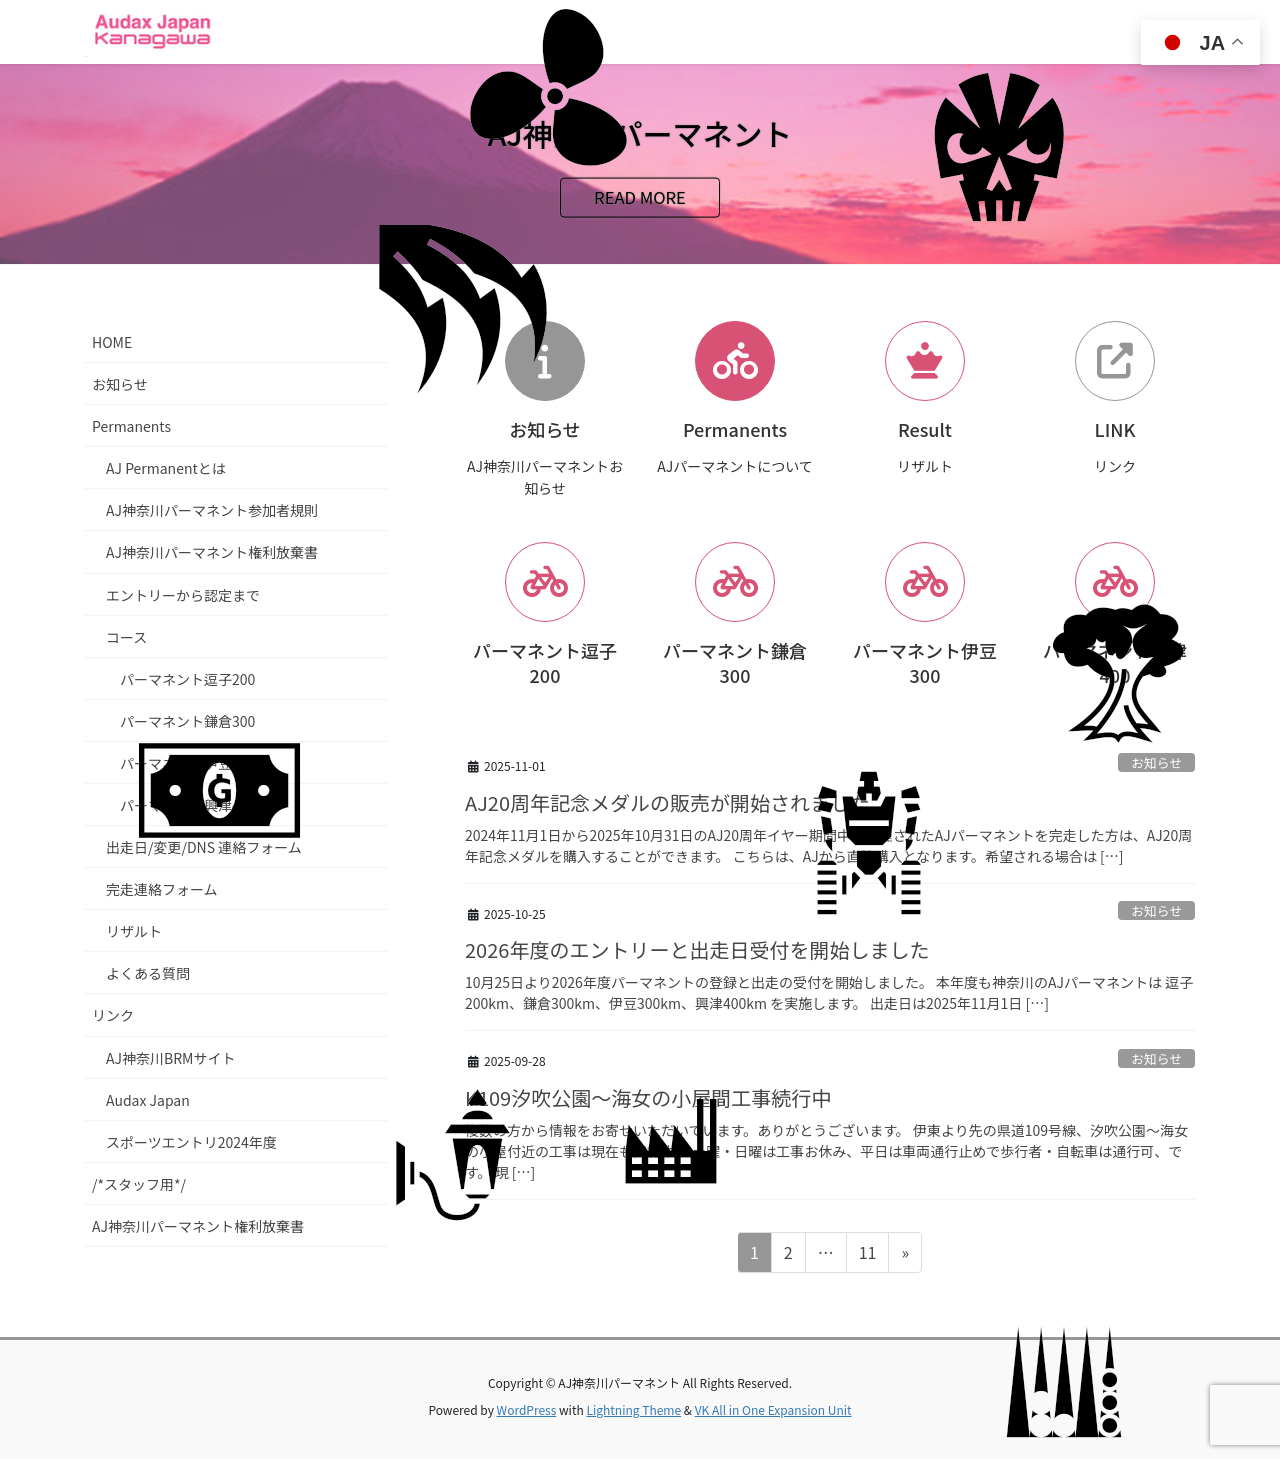 This screenshot has height=1459, width=1280. What do you see at coordinates (548, 87) in the screenshot?
I see `access boat or marine vehicle settings` at bounding box center [548, 87].